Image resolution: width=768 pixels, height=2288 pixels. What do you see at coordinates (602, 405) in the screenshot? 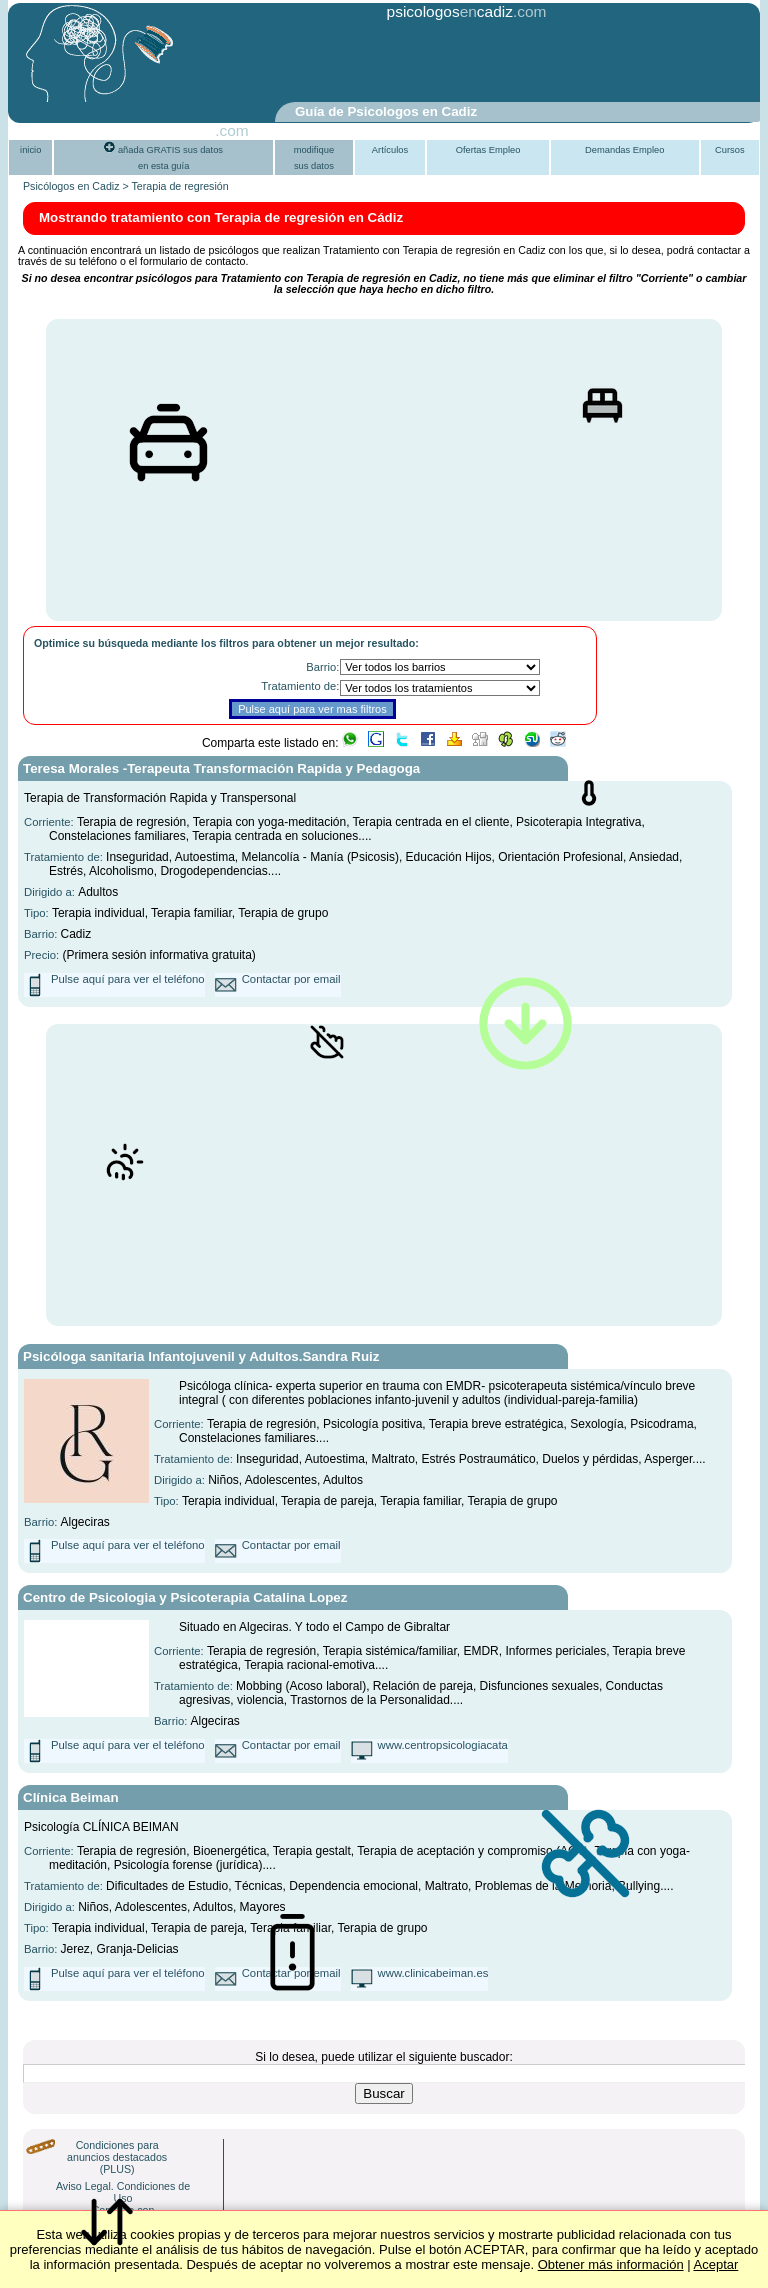
I see `view single room accommodations` at bounding box center [602, 405].